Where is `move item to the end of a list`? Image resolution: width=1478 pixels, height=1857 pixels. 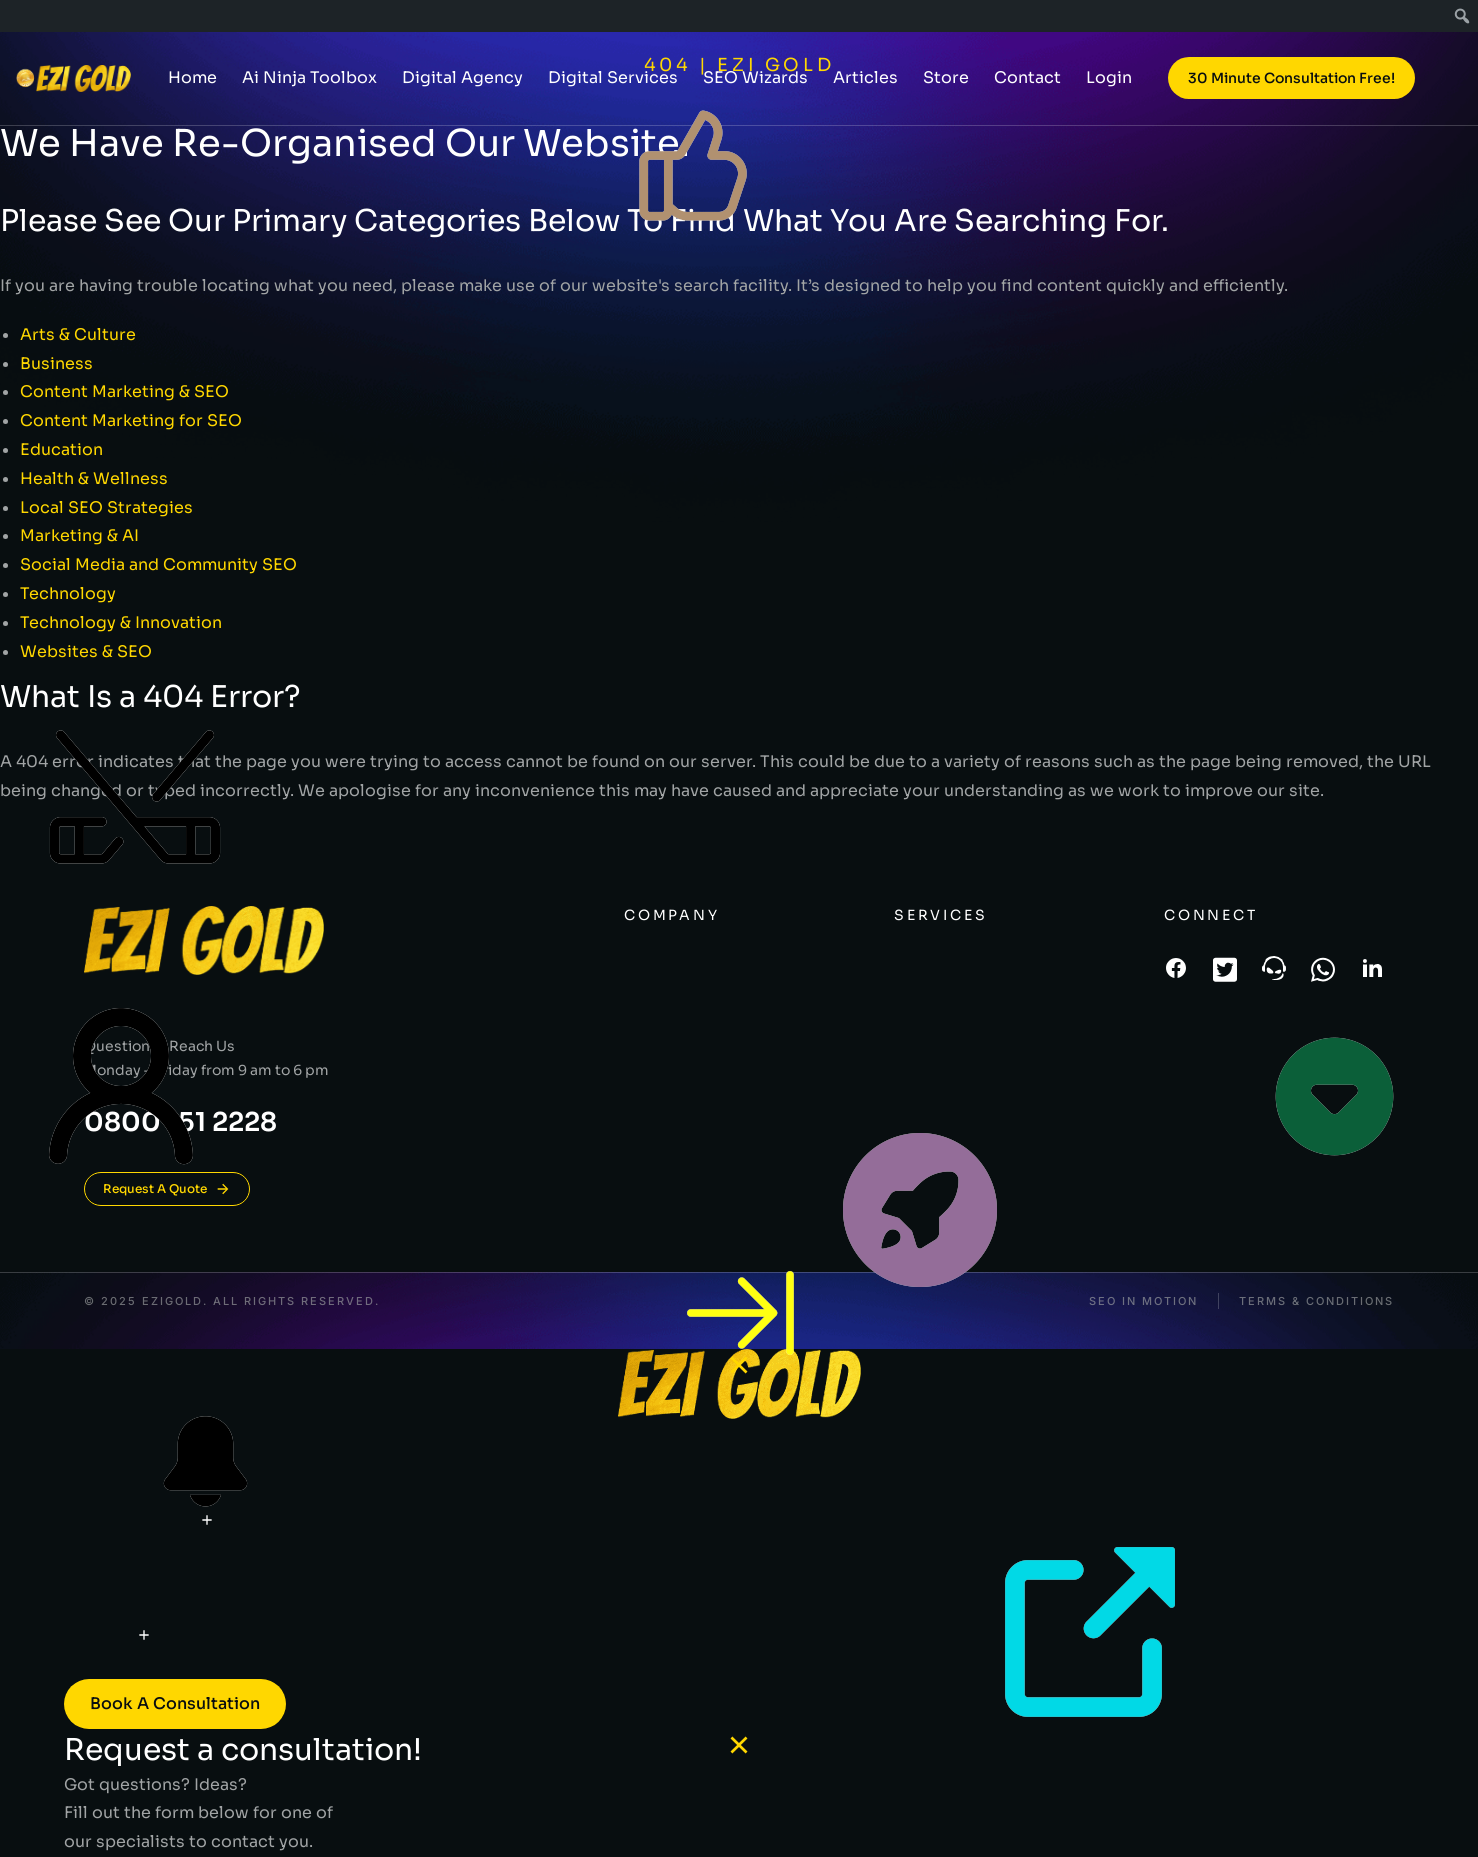
move item to the end of a list is located at coordinates (743, 1313).